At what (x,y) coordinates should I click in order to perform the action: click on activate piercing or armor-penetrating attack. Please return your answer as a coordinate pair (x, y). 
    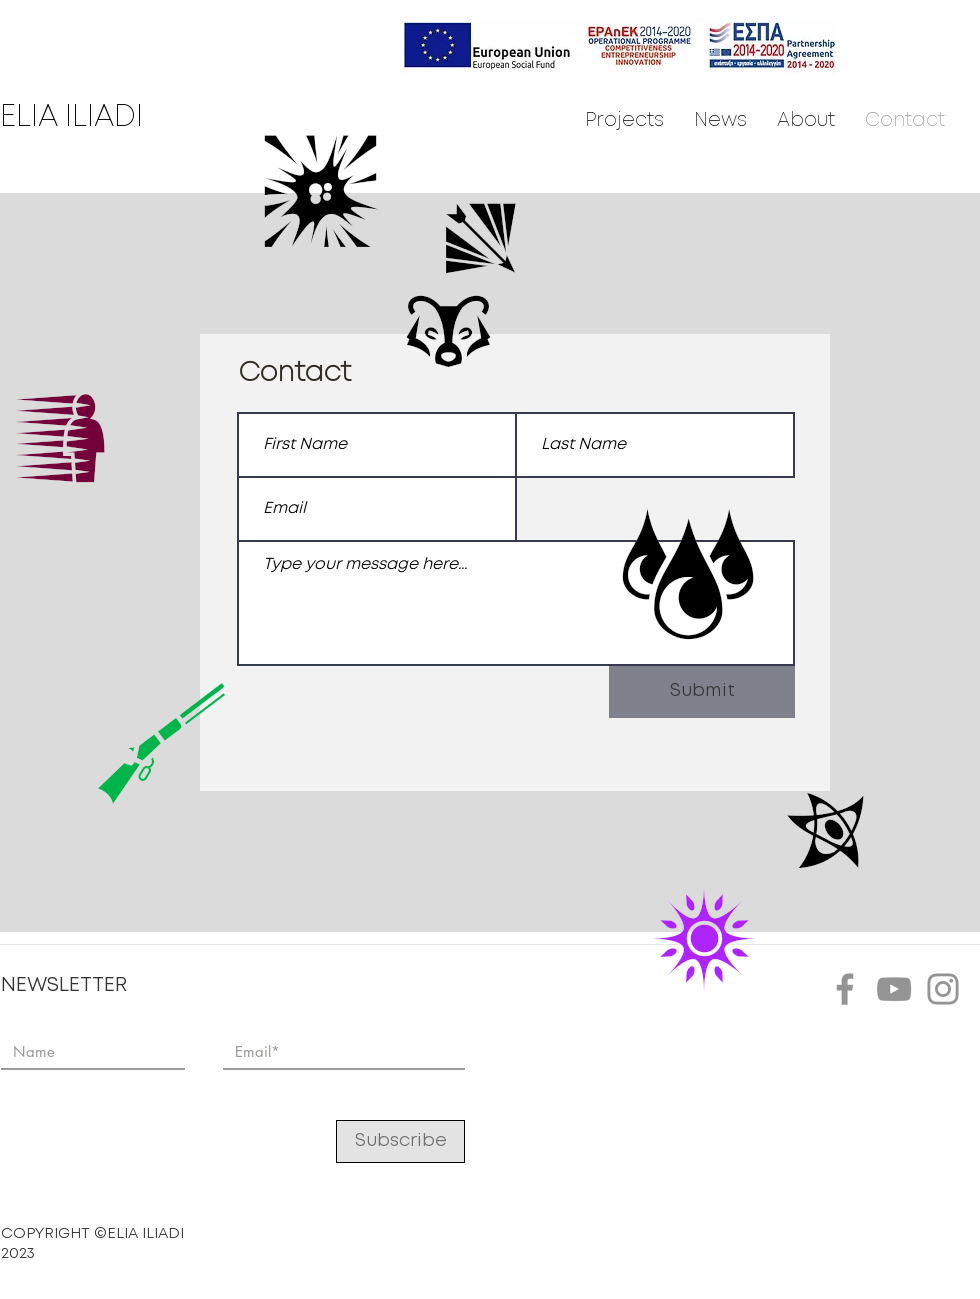
    Looking at the image, I should click on (480, 238).